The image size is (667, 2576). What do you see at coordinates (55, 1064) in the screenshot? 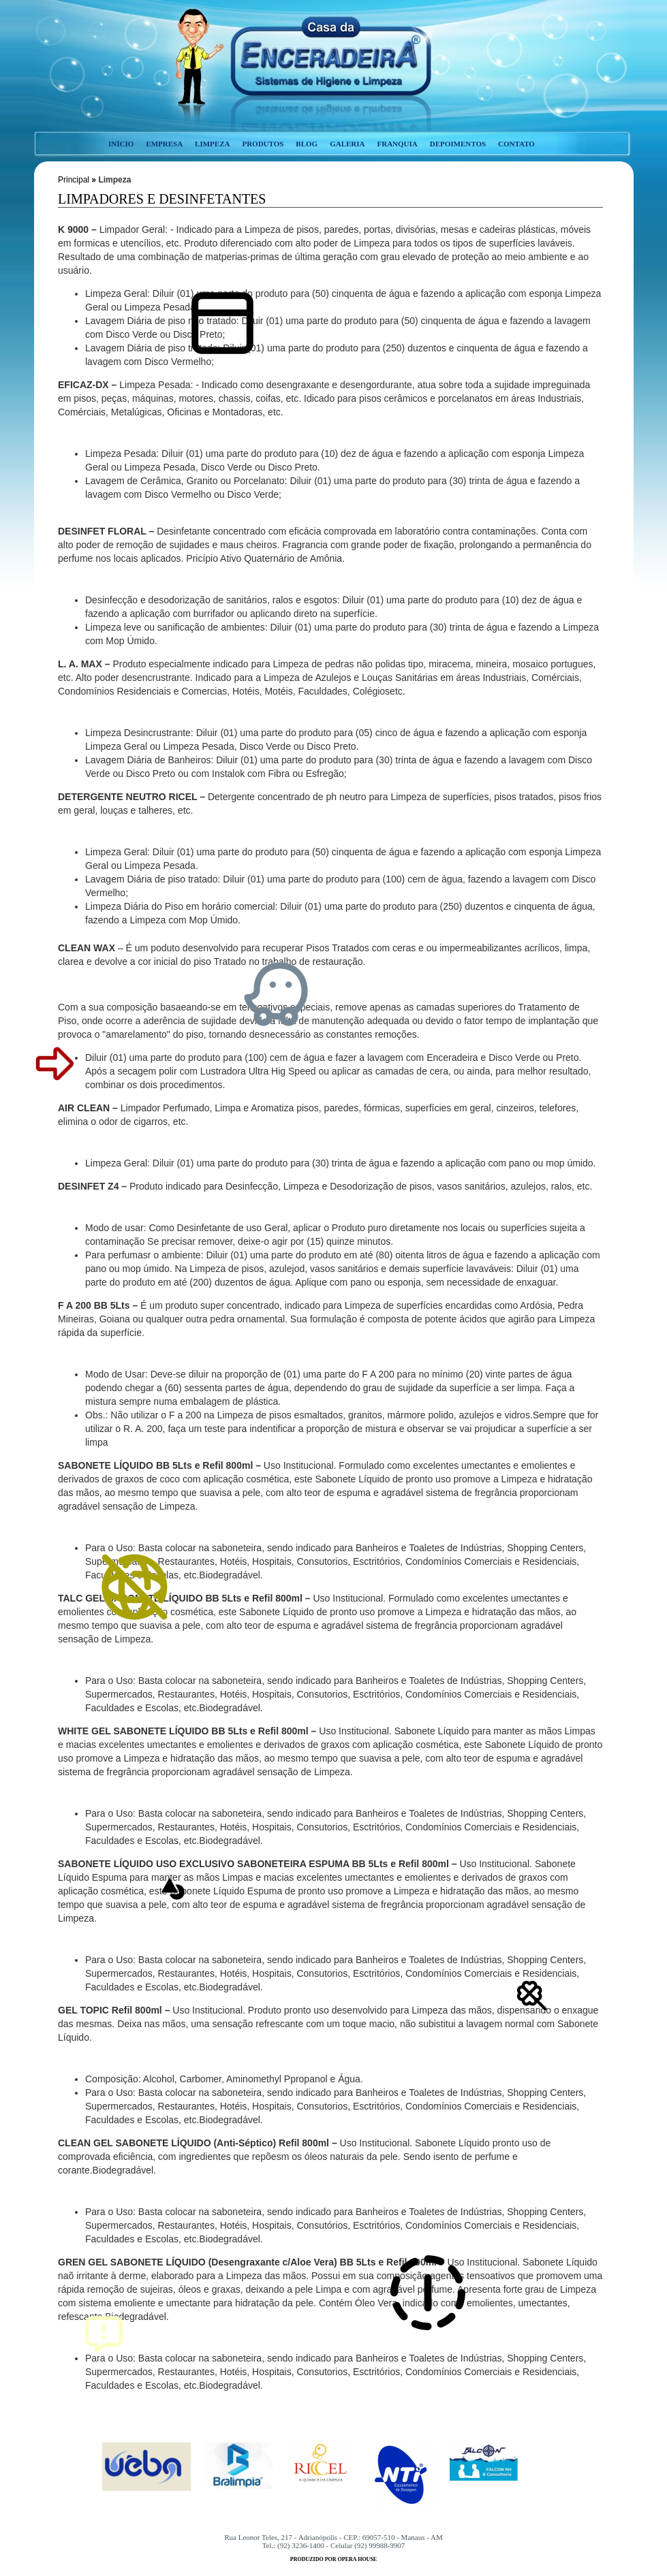
I see `navigate to the next item or page` at bounding box center [55, 1064].